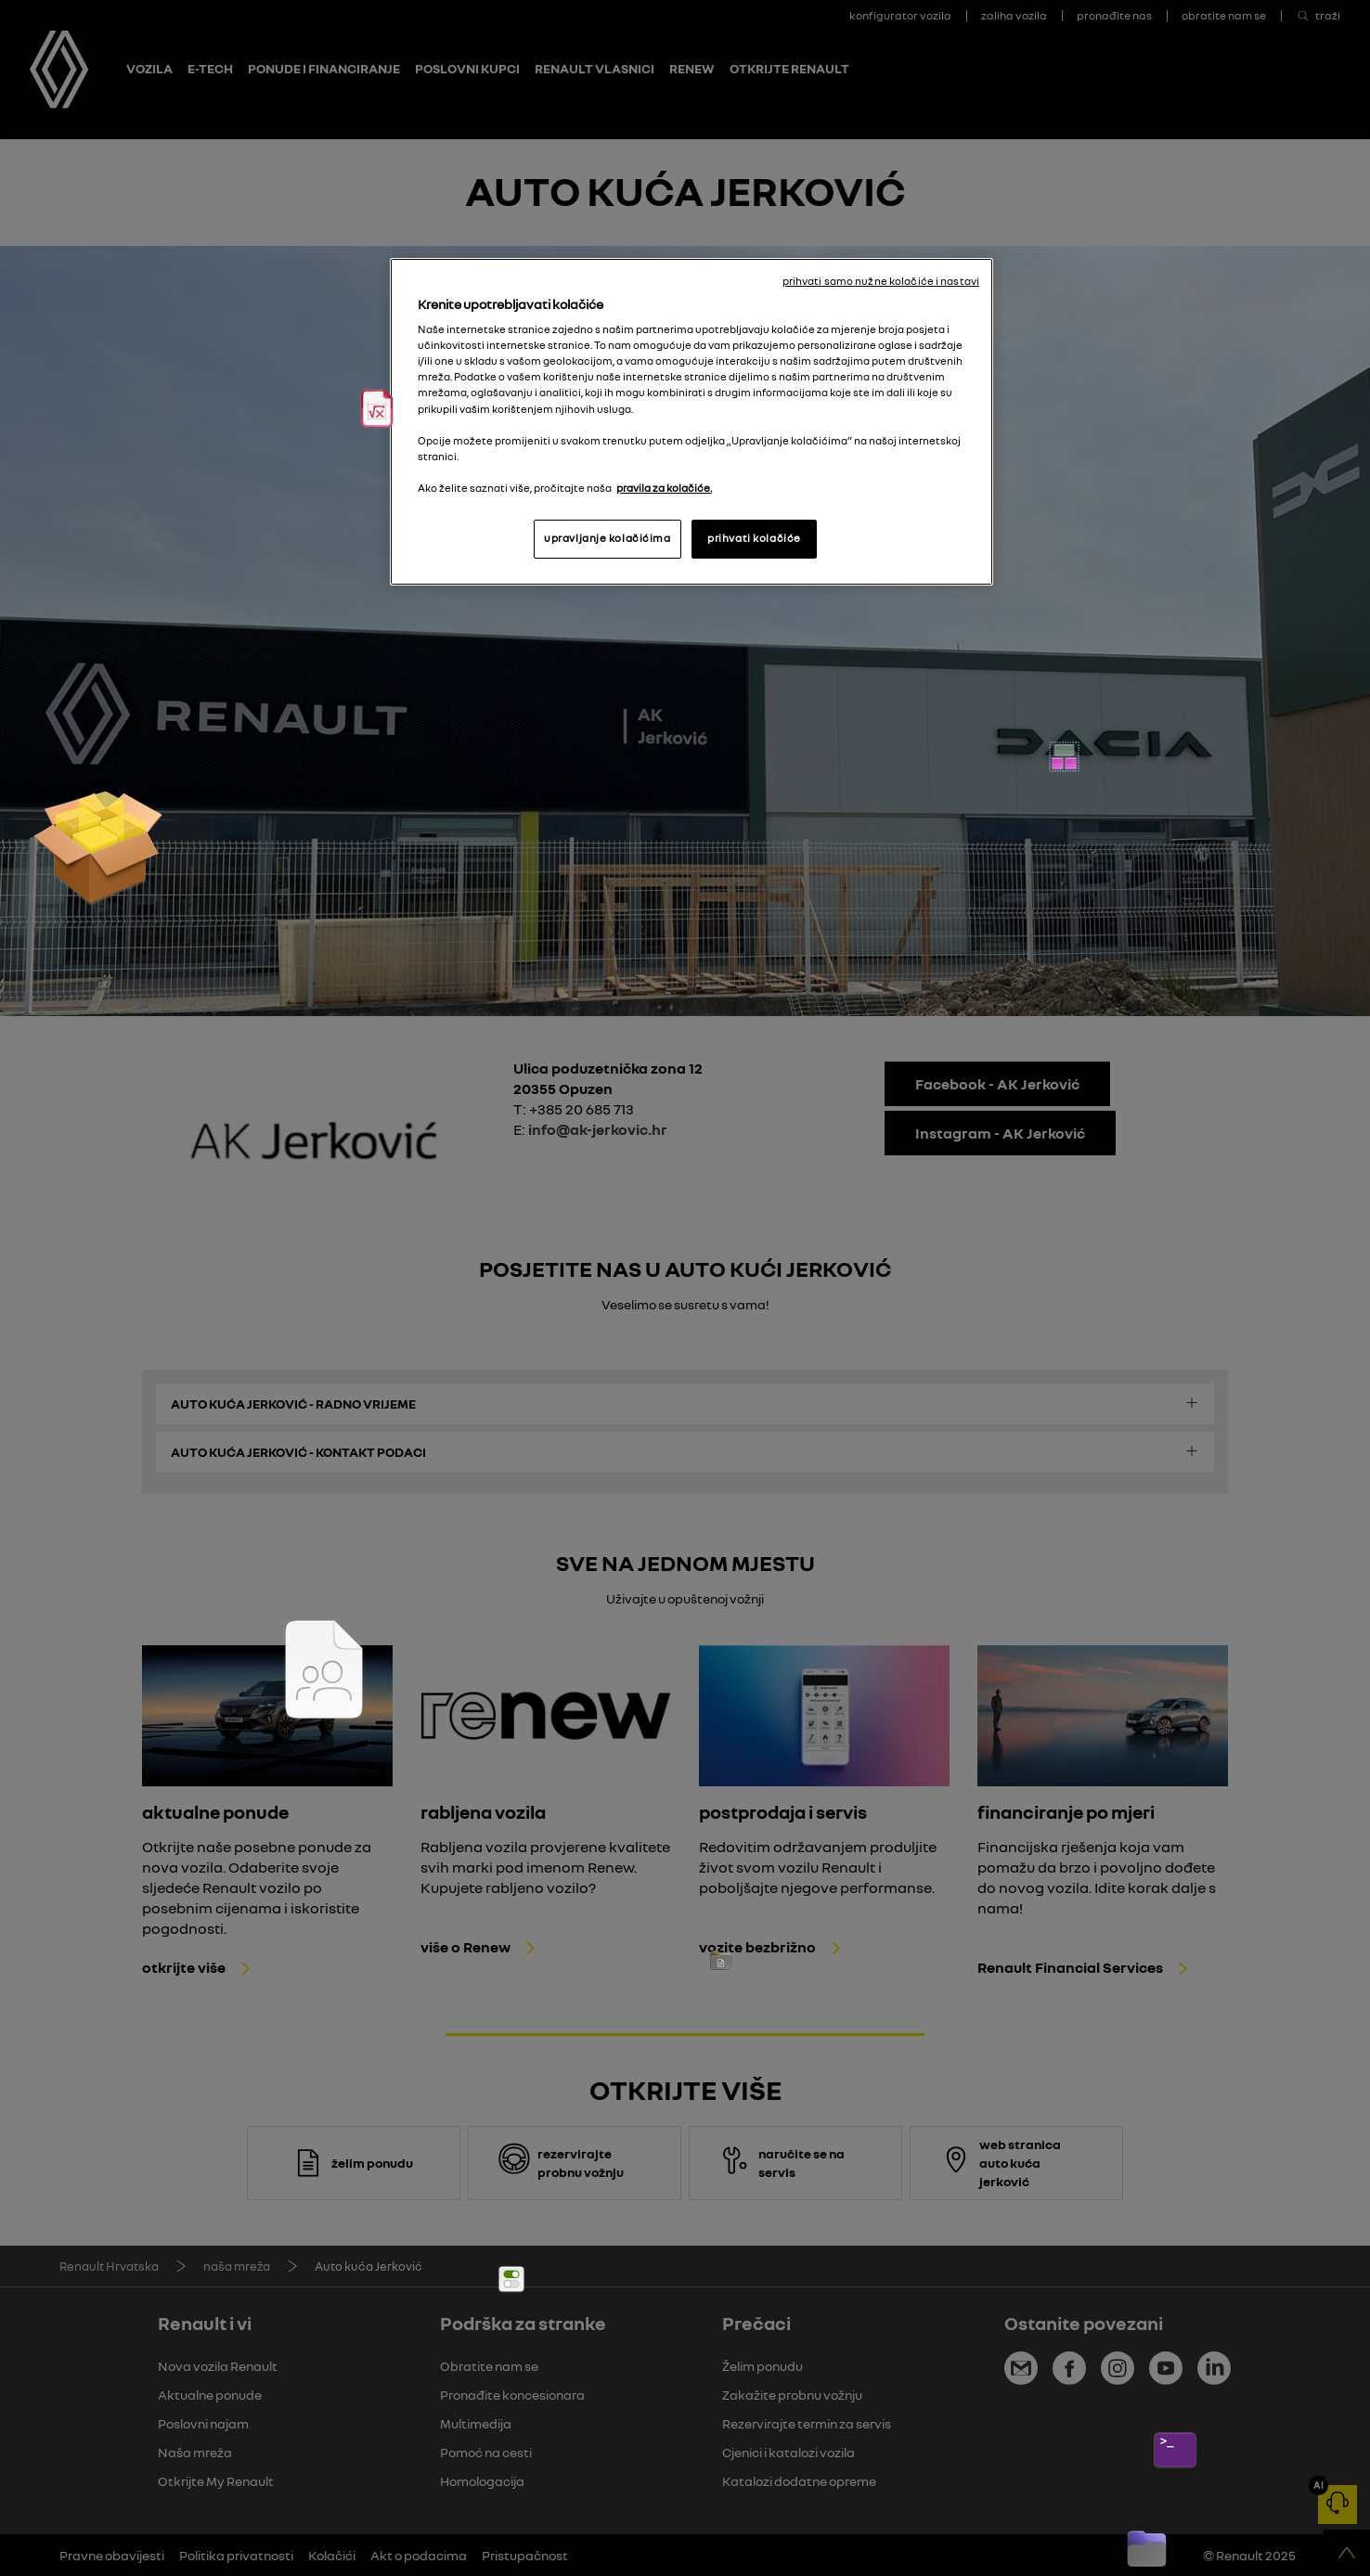  I want to click on select all items in the current view, so click(1064, 756).